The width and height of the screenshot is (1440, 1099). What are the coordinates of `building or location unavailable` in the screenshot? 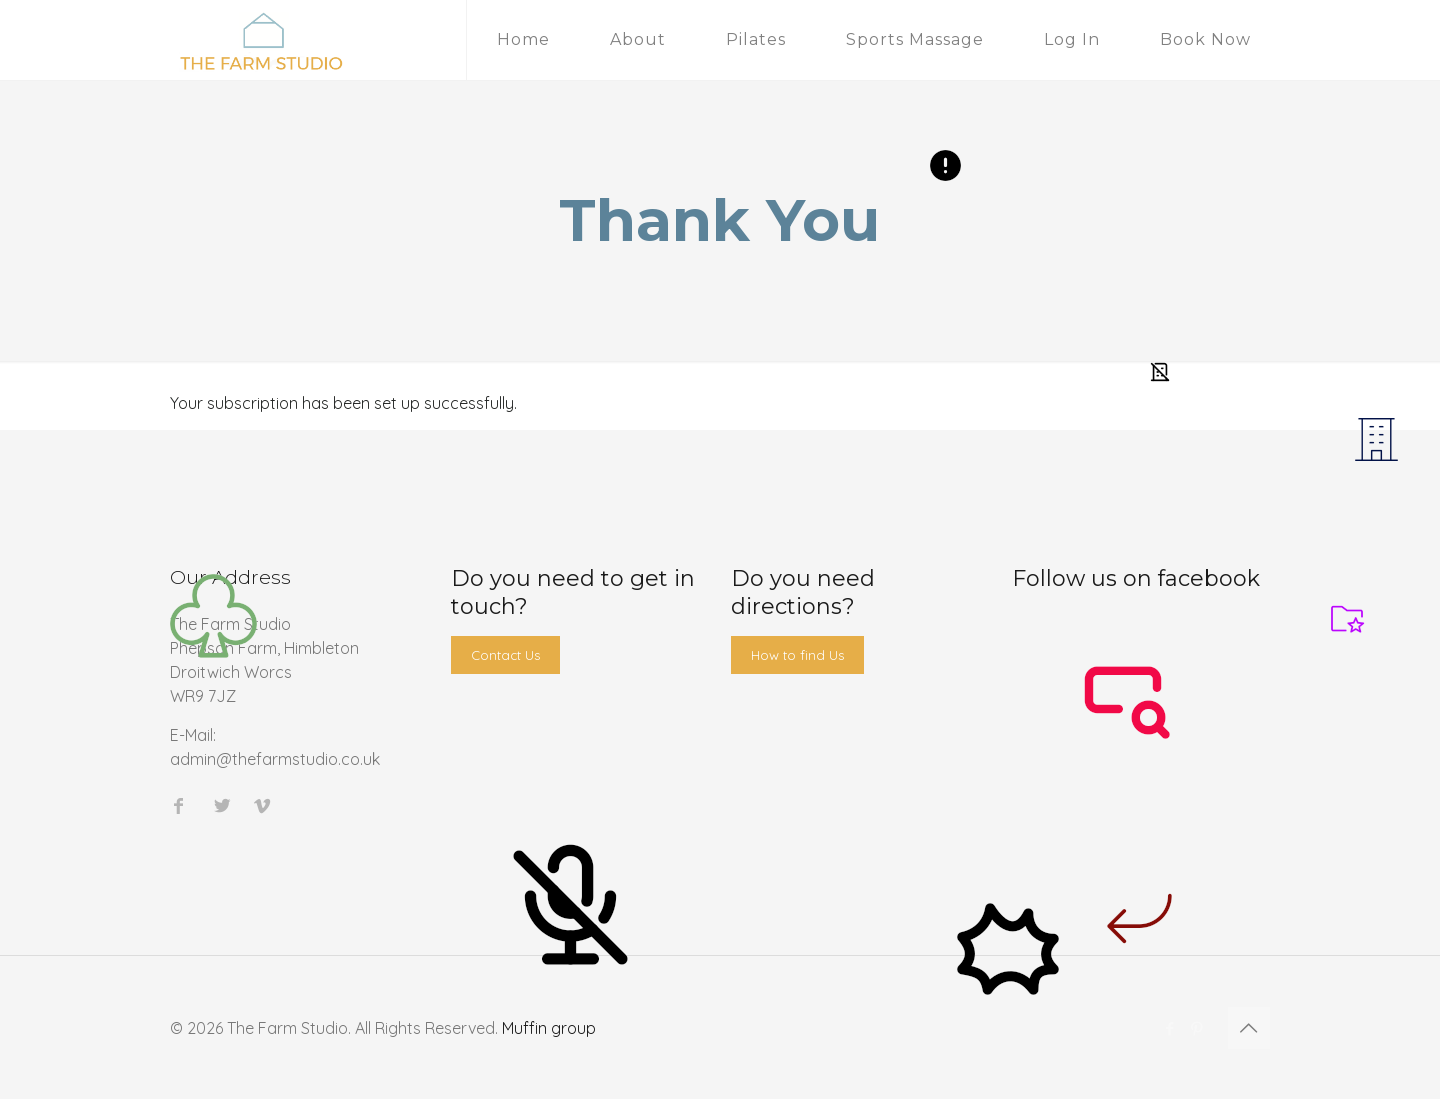 It's located at (1160, 372).